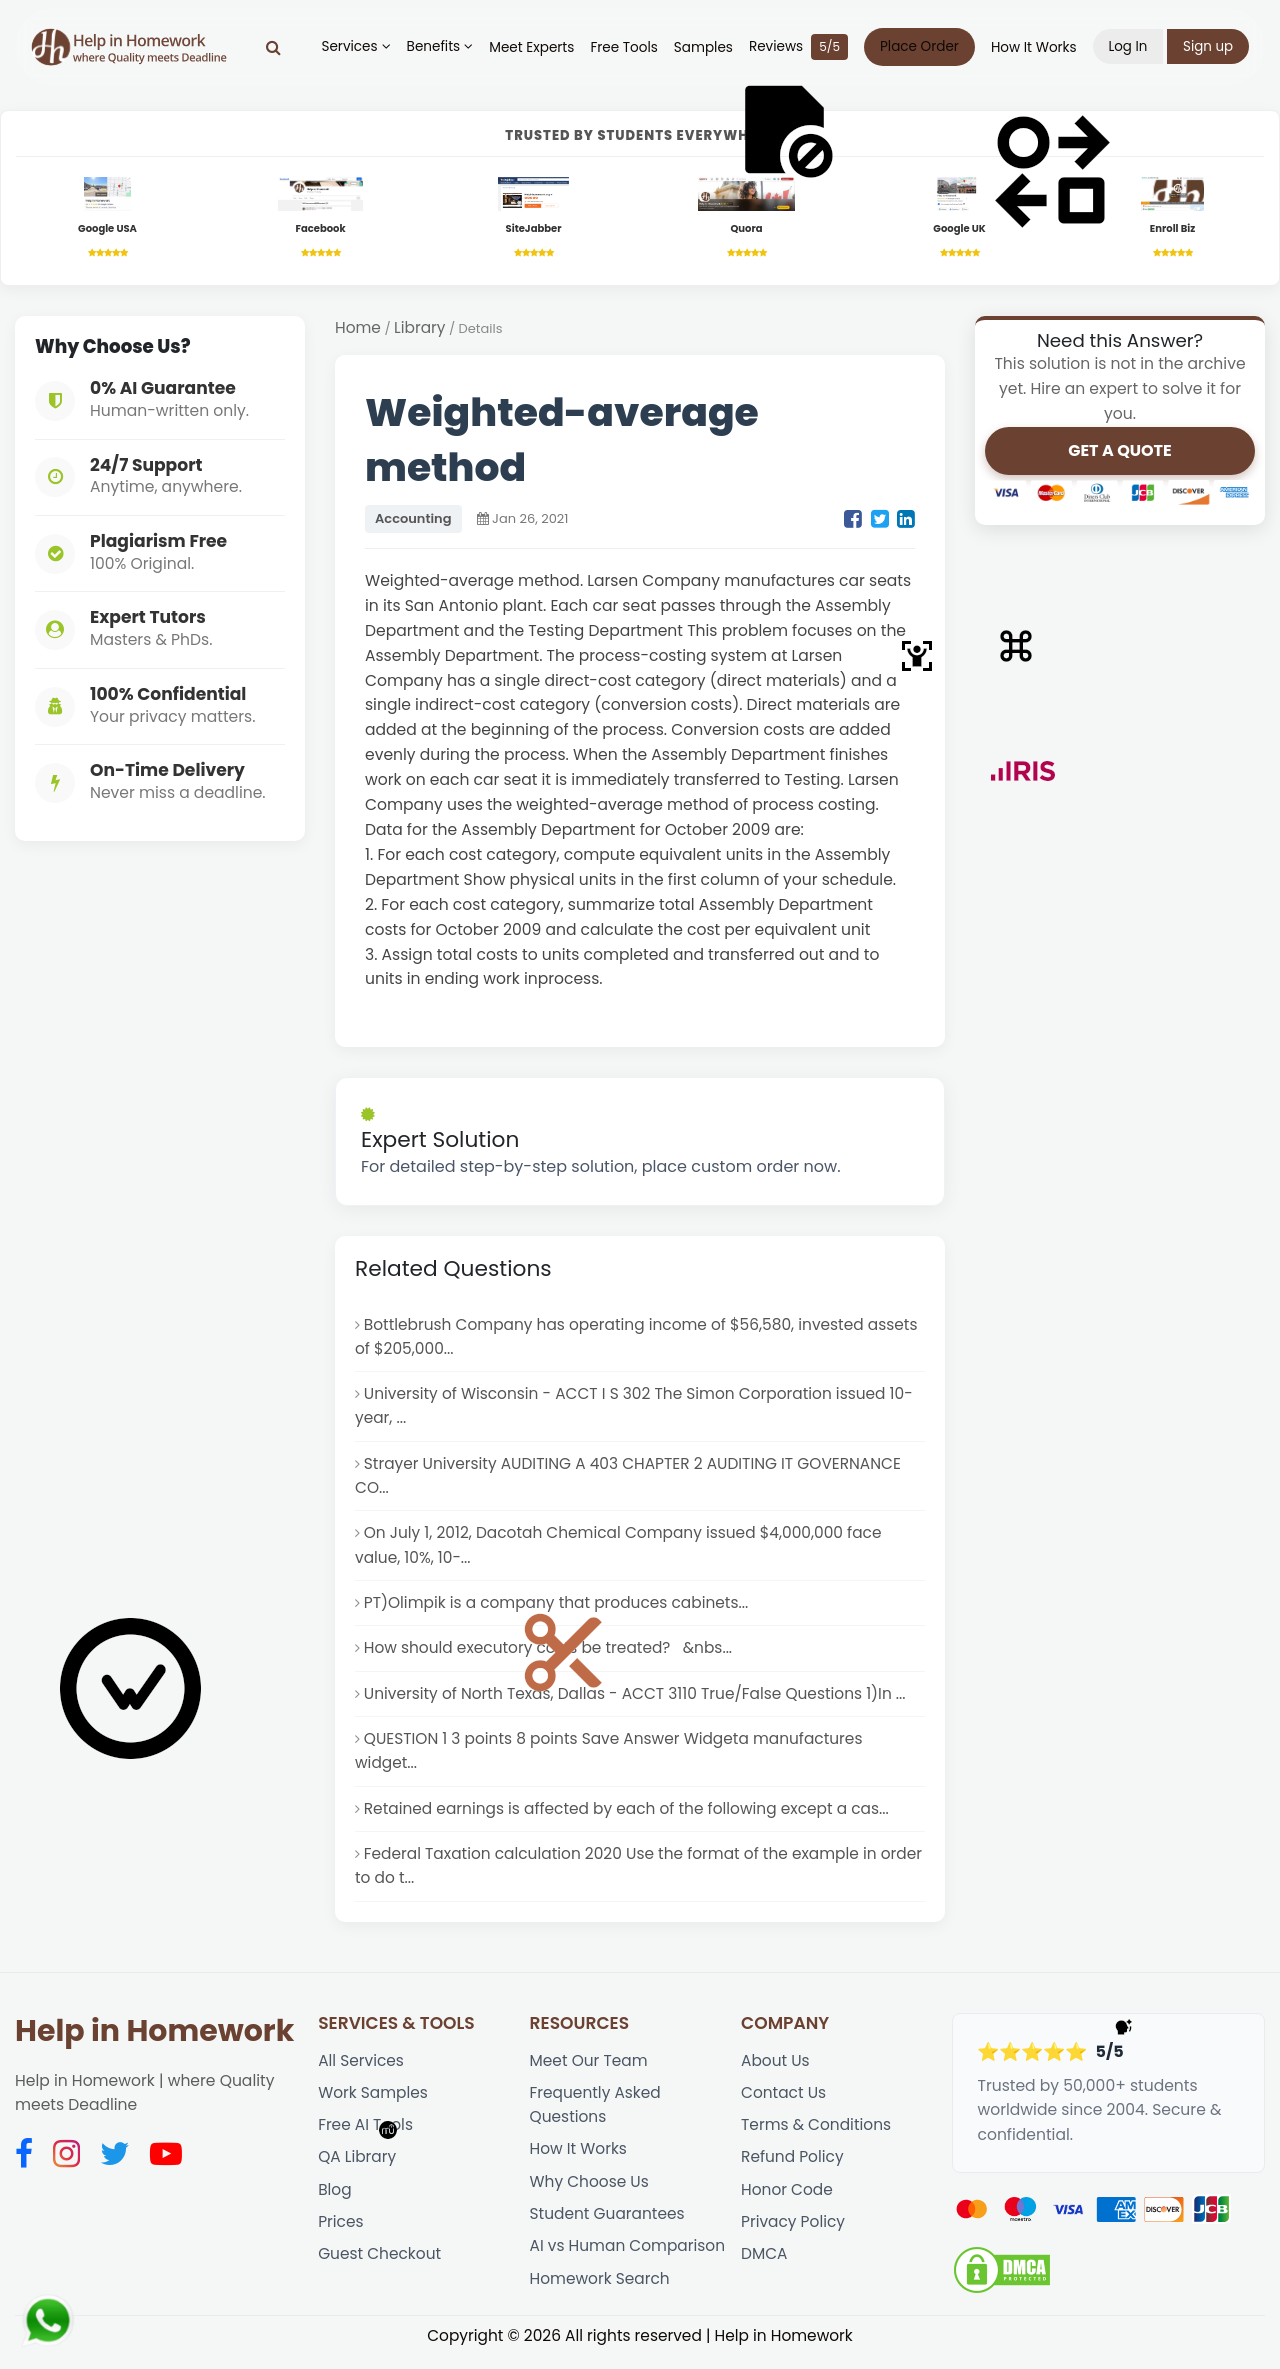 This screenshot has height=2369, width=1280. Describe the element at coordinates (1023, 771) in the screenshot. I see `iris brand logo` at that location.